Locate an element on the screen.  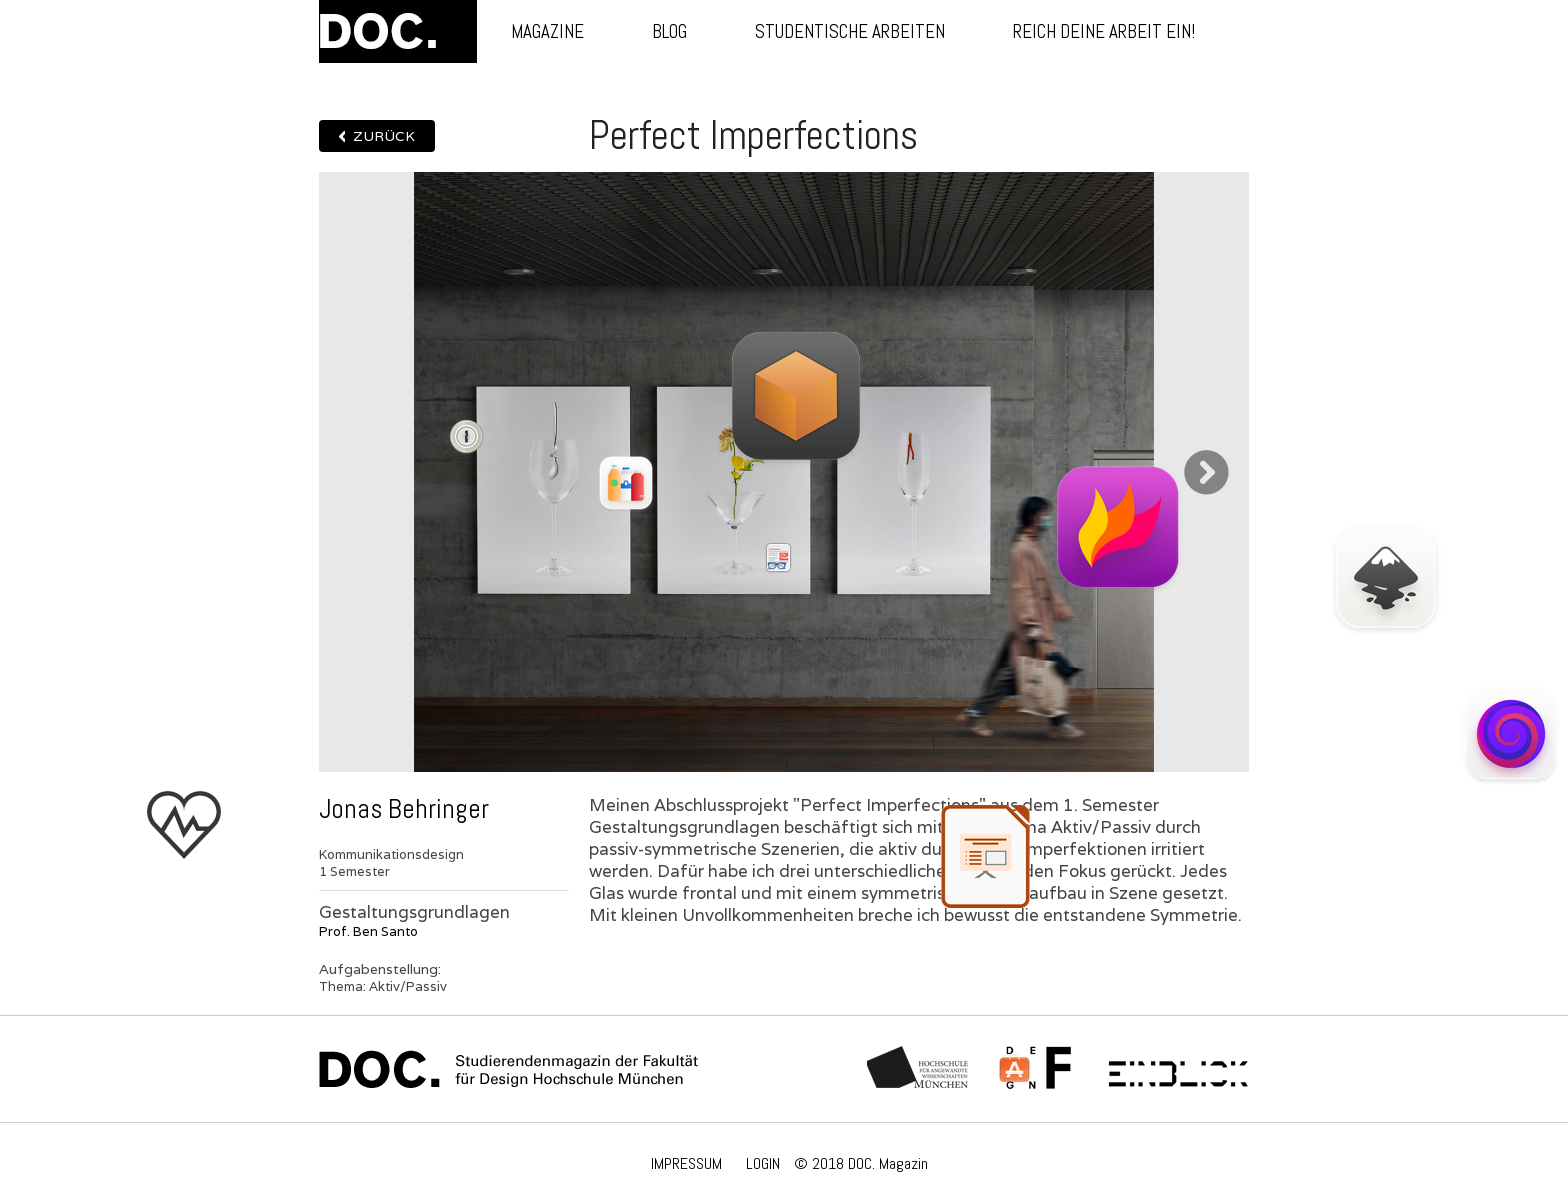
open passwords and keys manager is located at coordinates (466, 436).